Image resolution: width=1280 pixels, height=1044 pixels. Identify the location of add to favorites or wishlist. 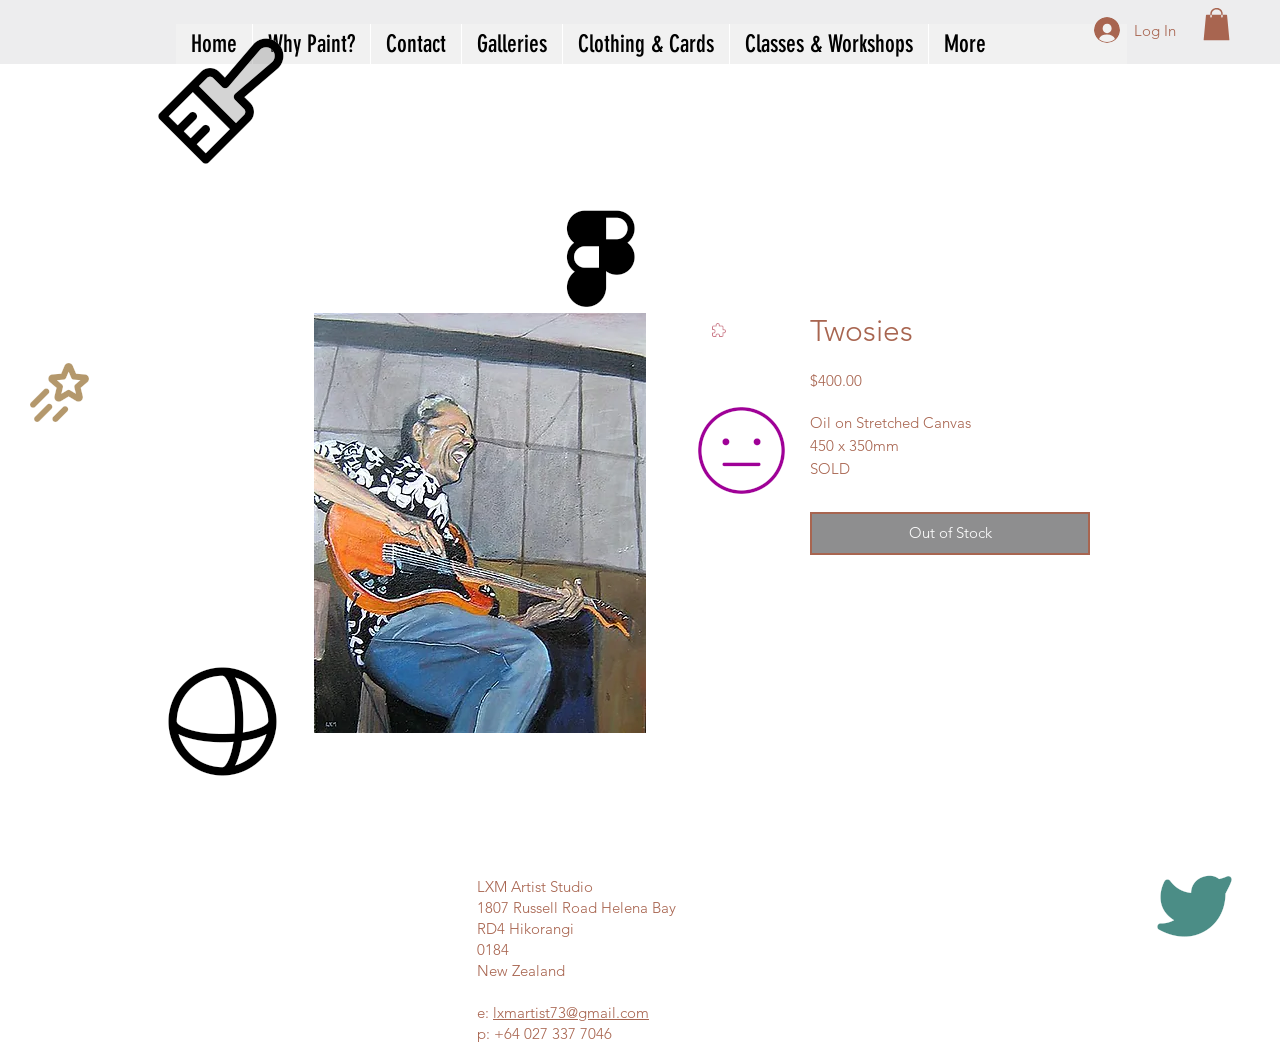
(59, 392).